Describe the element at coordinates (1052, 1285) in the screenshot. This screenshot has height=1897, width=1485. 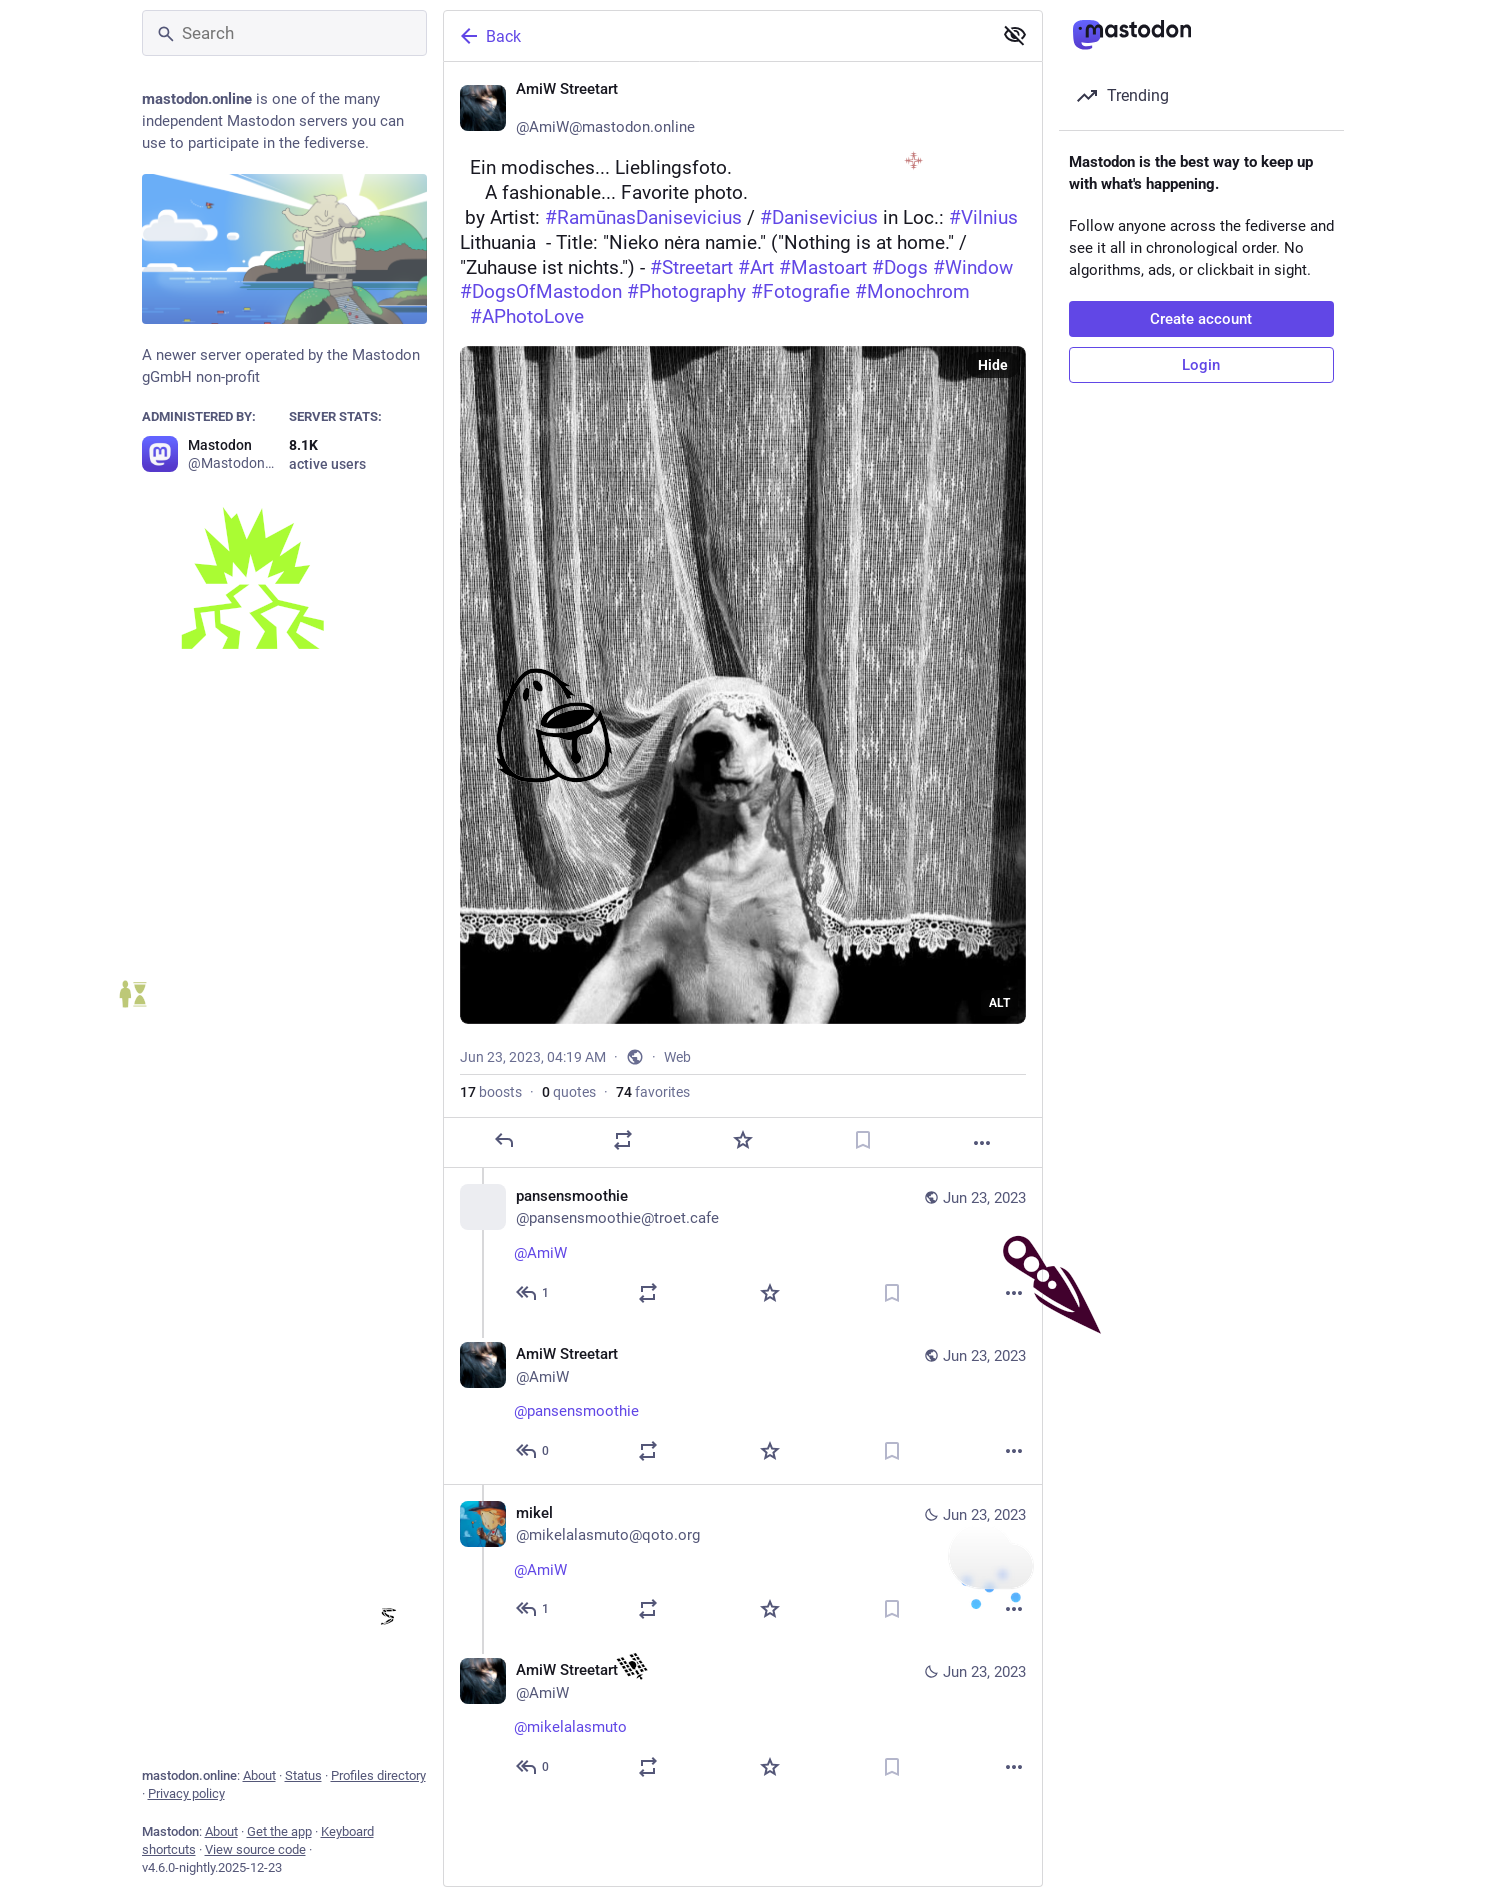
I see `select throwing knife weapon` at that location.